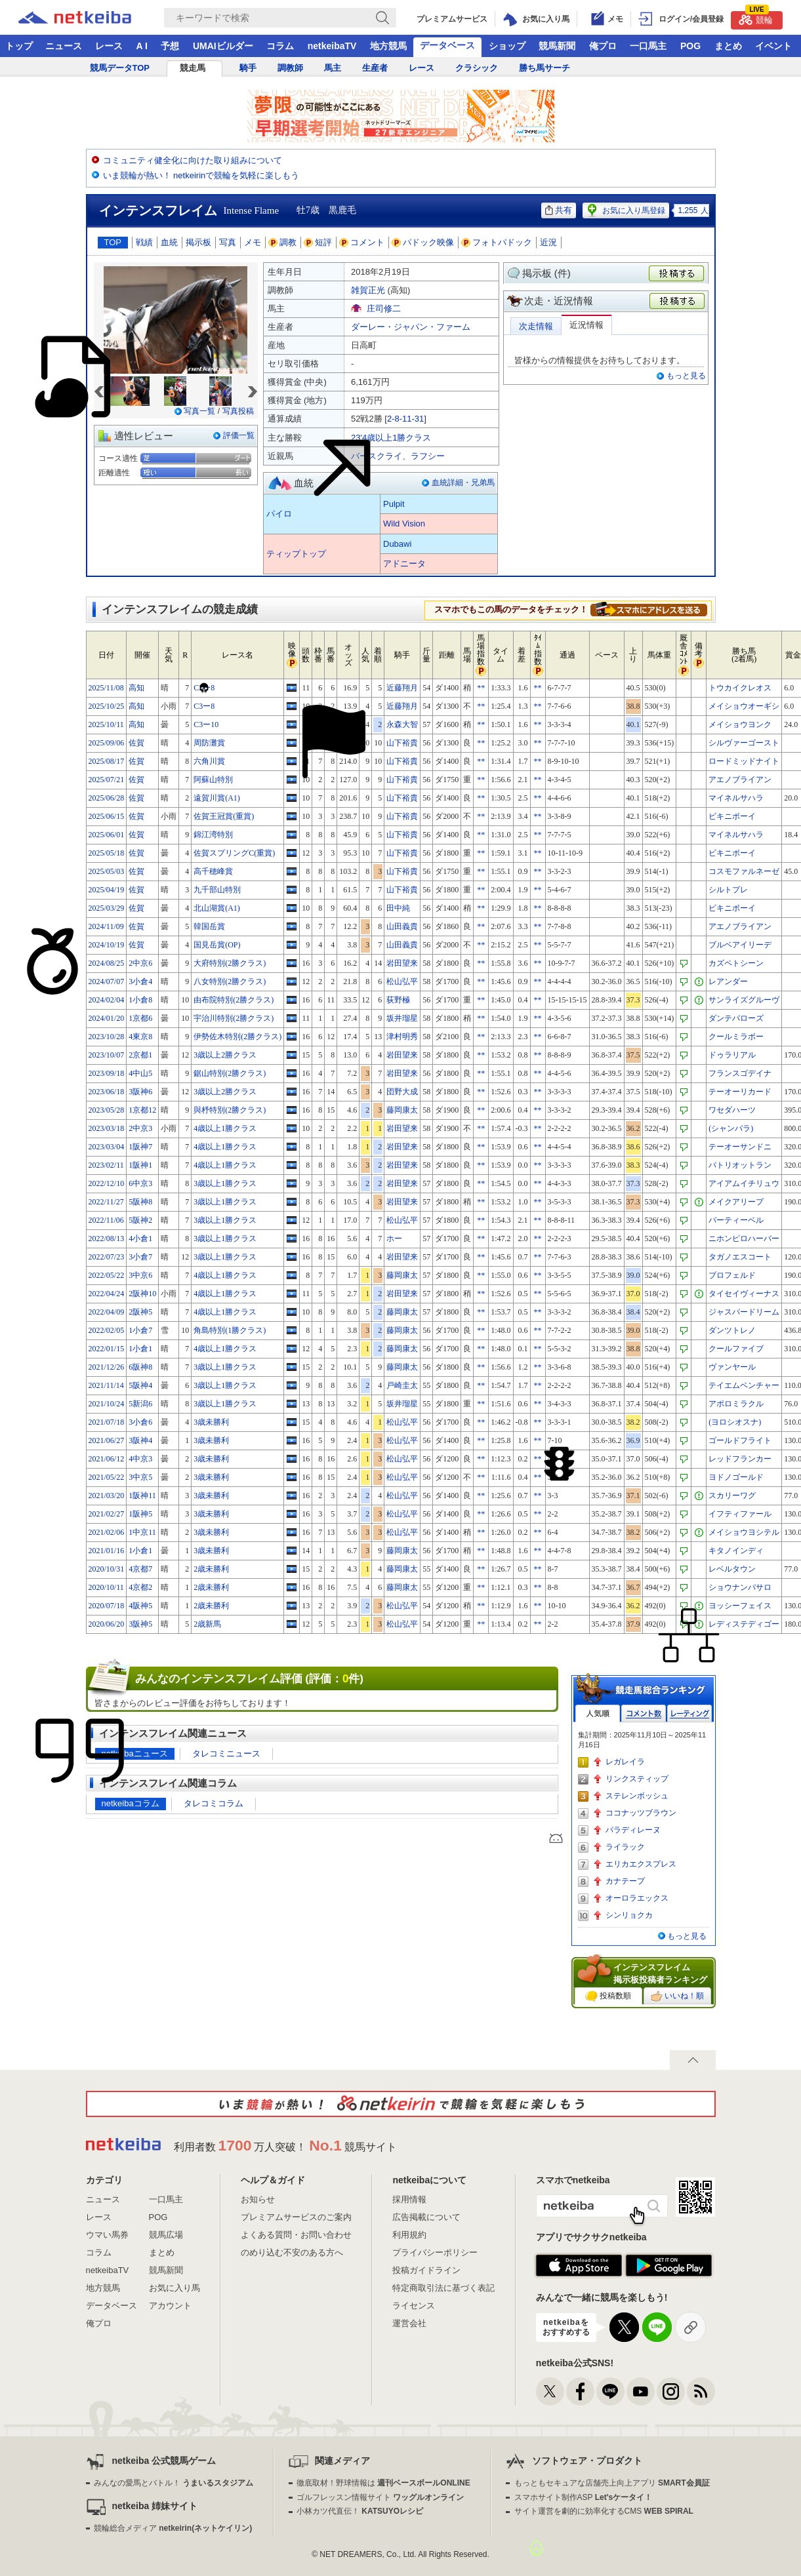 The width and height of the screenshot is (801, 2576). I want to click on android device or platform indicator, so click(556, 1838).